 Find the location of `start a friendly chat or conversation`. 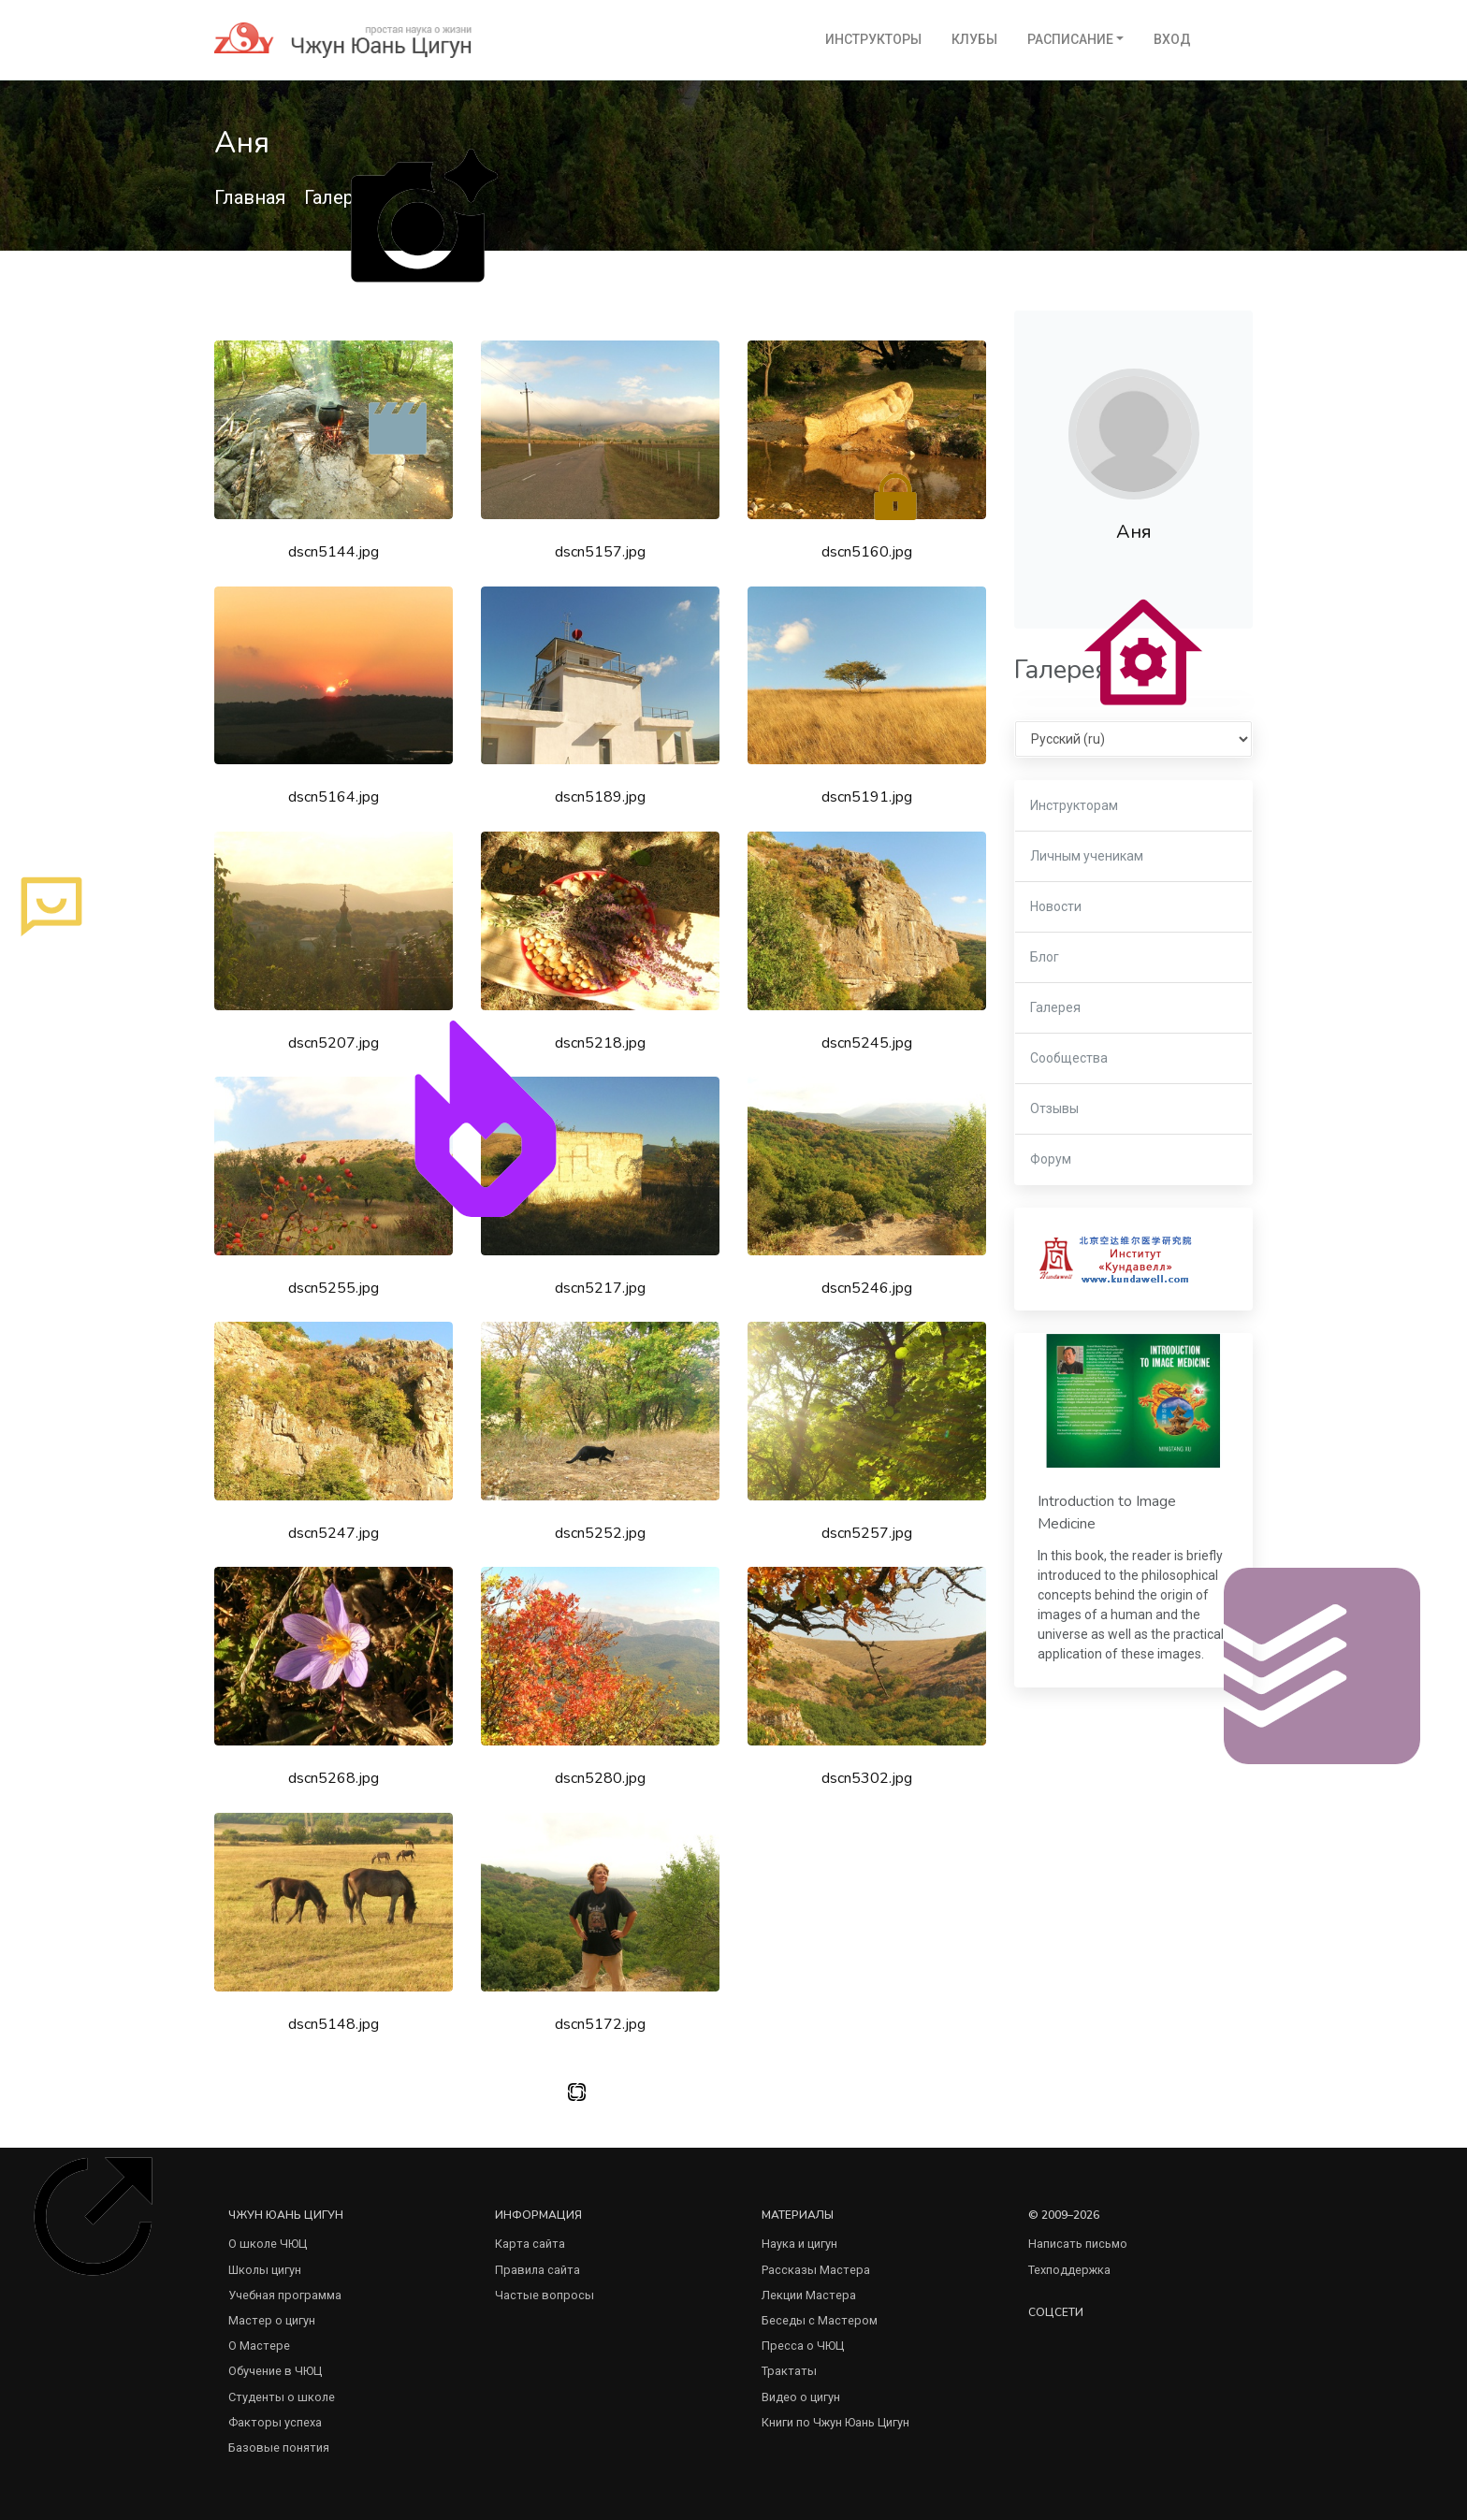

start a friendly chat or conversation is located at coordinates (51, 905).